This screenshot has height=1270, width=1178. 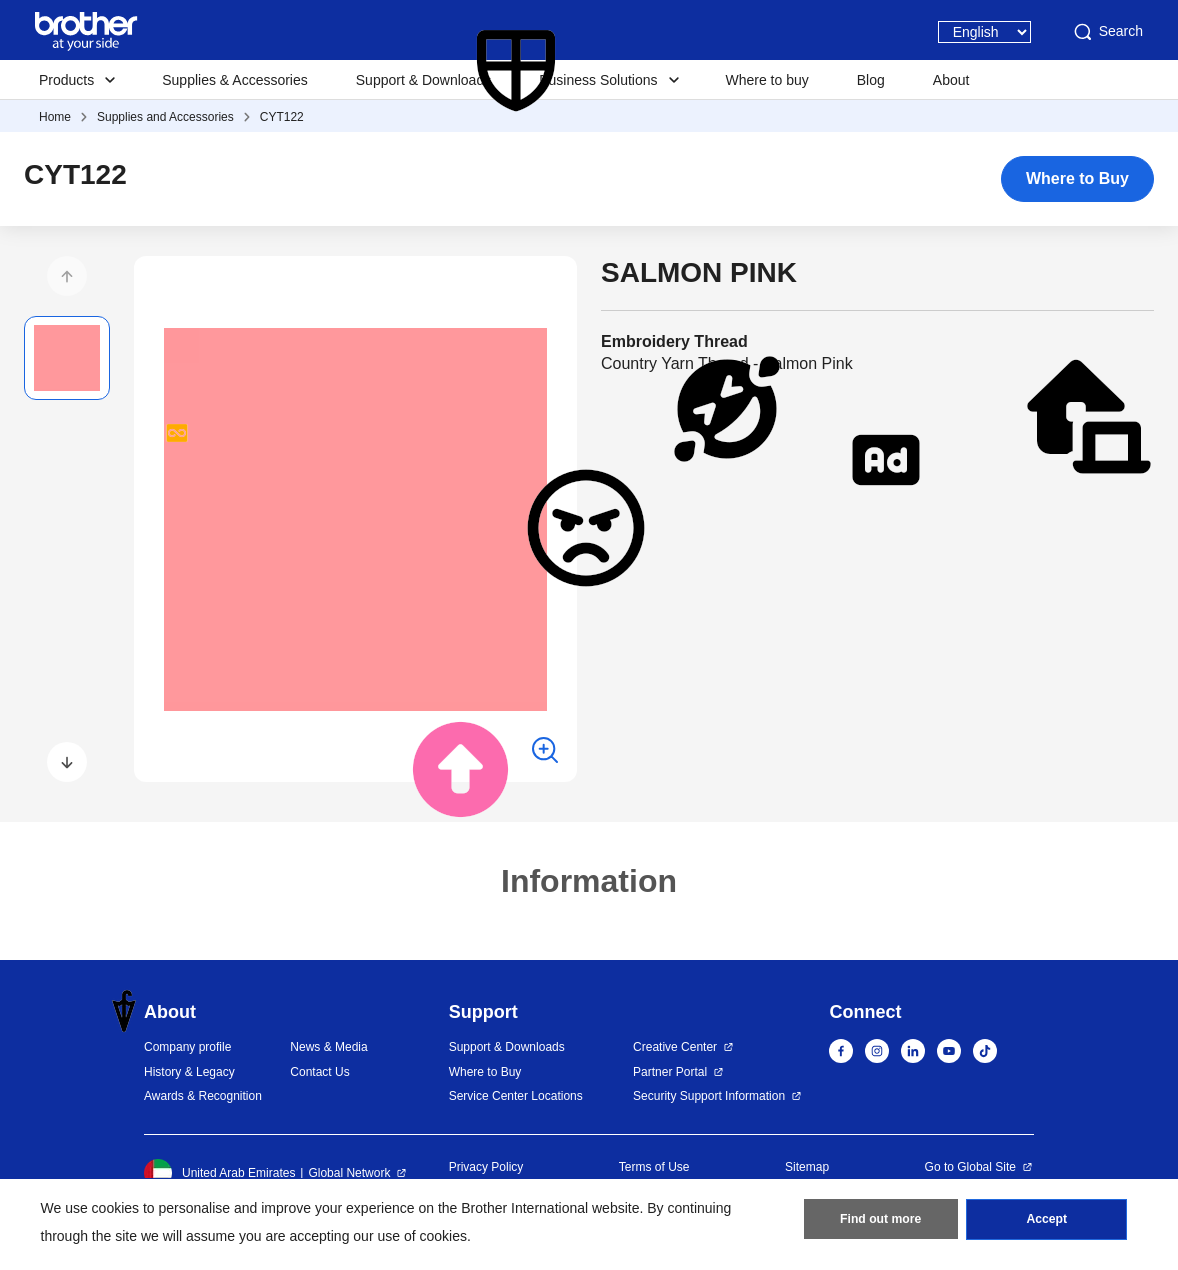 What do you see at coordinates (586, 528) in the screenshot?
I see `react to a message with anger` at bounding box center [586, 528].